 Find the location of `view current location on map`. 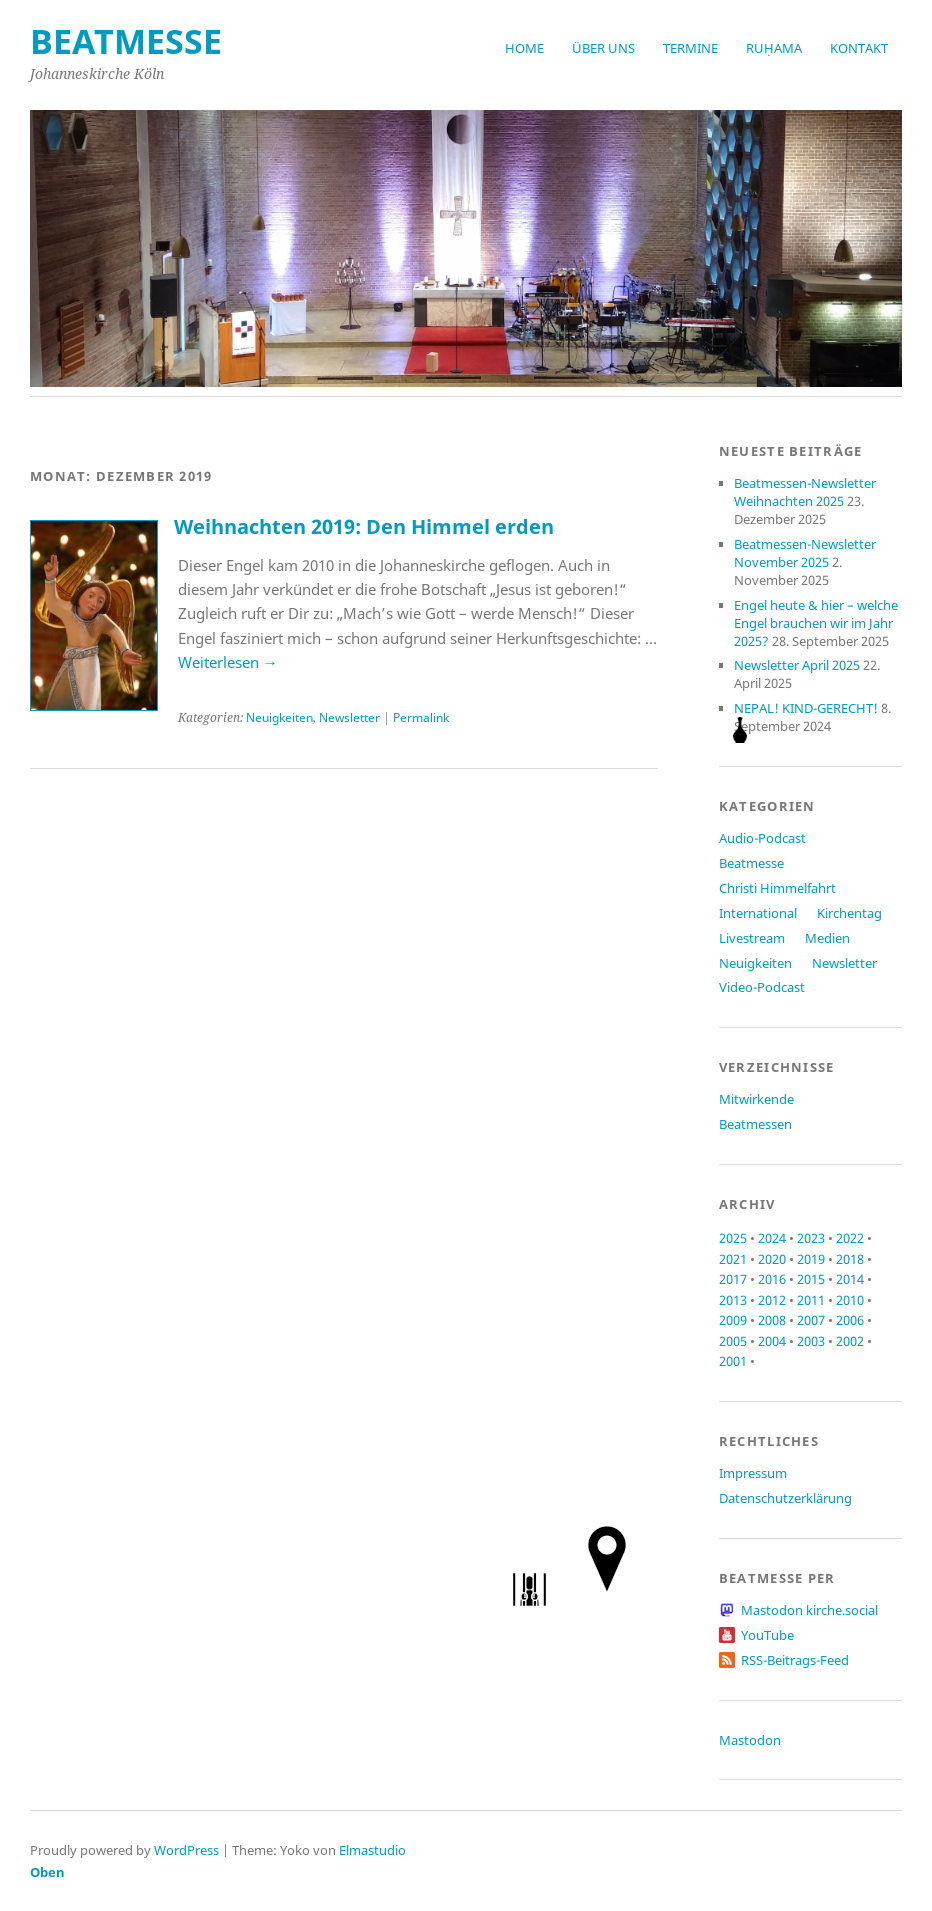

view current location on map is located at coordinates (607, 1559).